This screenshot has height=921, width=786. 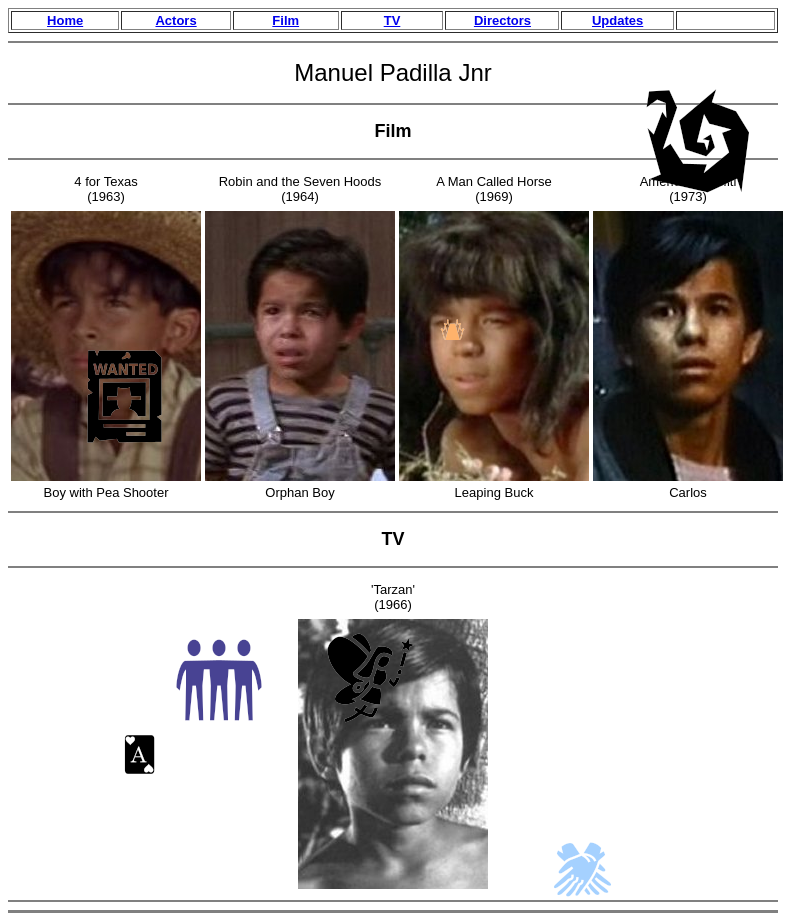 I want to click on access fairy tale or fantasy game content, so click(x=371, y=678).